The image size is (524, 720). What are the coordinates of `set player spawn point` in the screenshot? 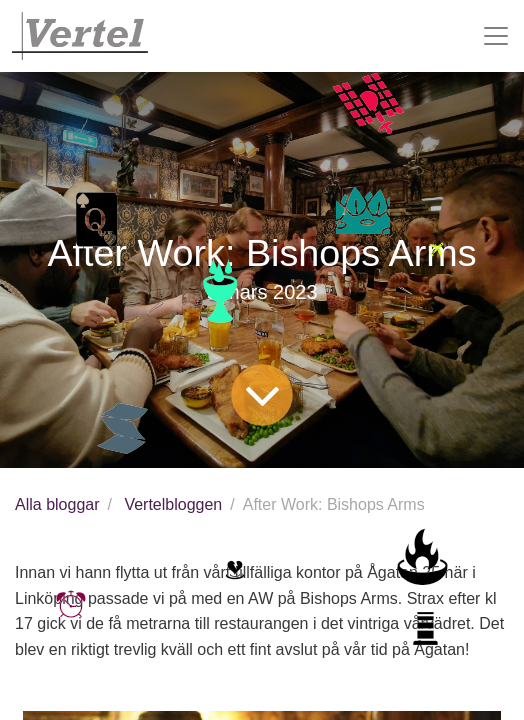 It's located at (425, 628).